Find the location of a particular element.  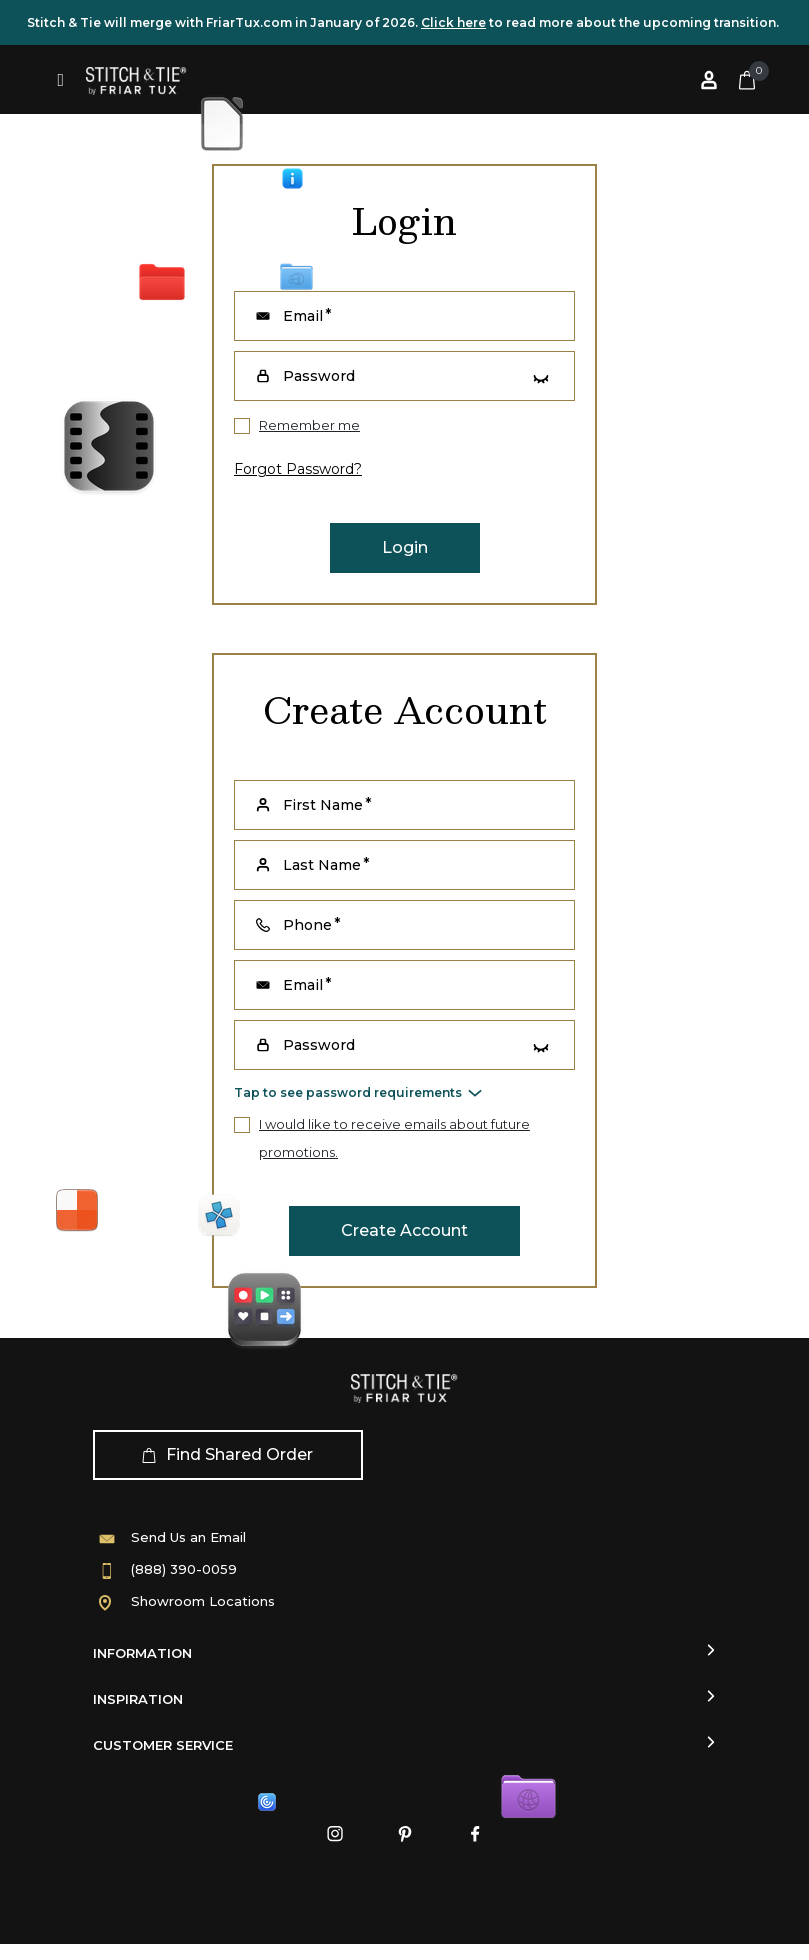

switch to the top-left workspace is located at coordinates (77, 1210).